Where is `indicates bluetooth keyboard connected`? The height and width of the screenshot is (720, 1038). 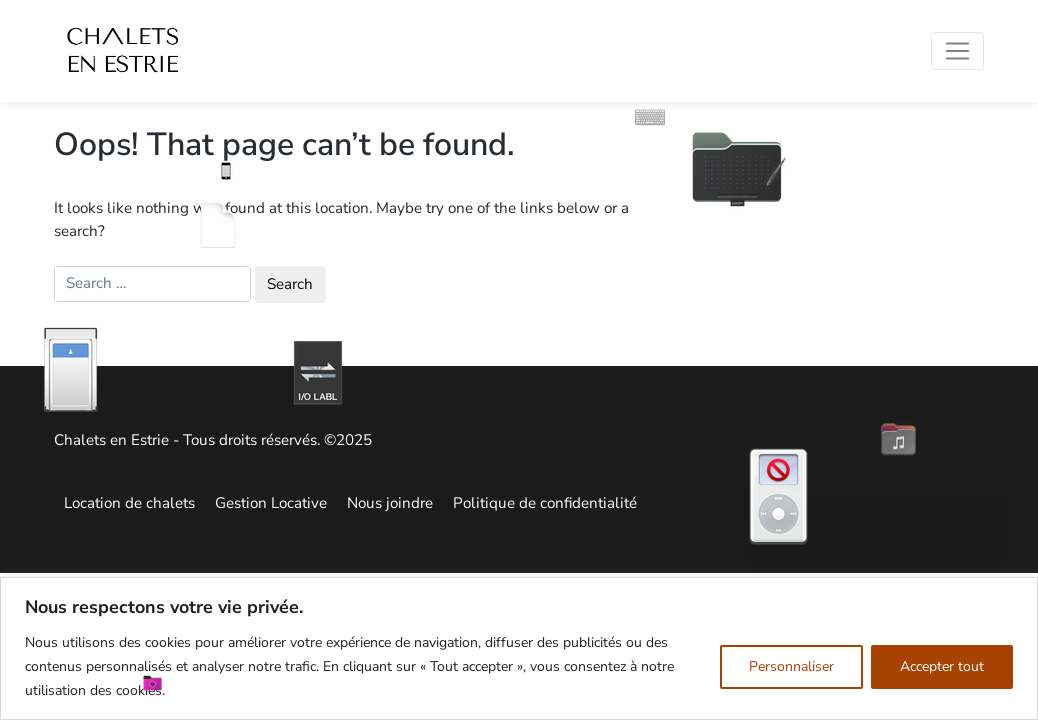
indicates bluetooth keyboard connected is located at coordinates (650, 117).